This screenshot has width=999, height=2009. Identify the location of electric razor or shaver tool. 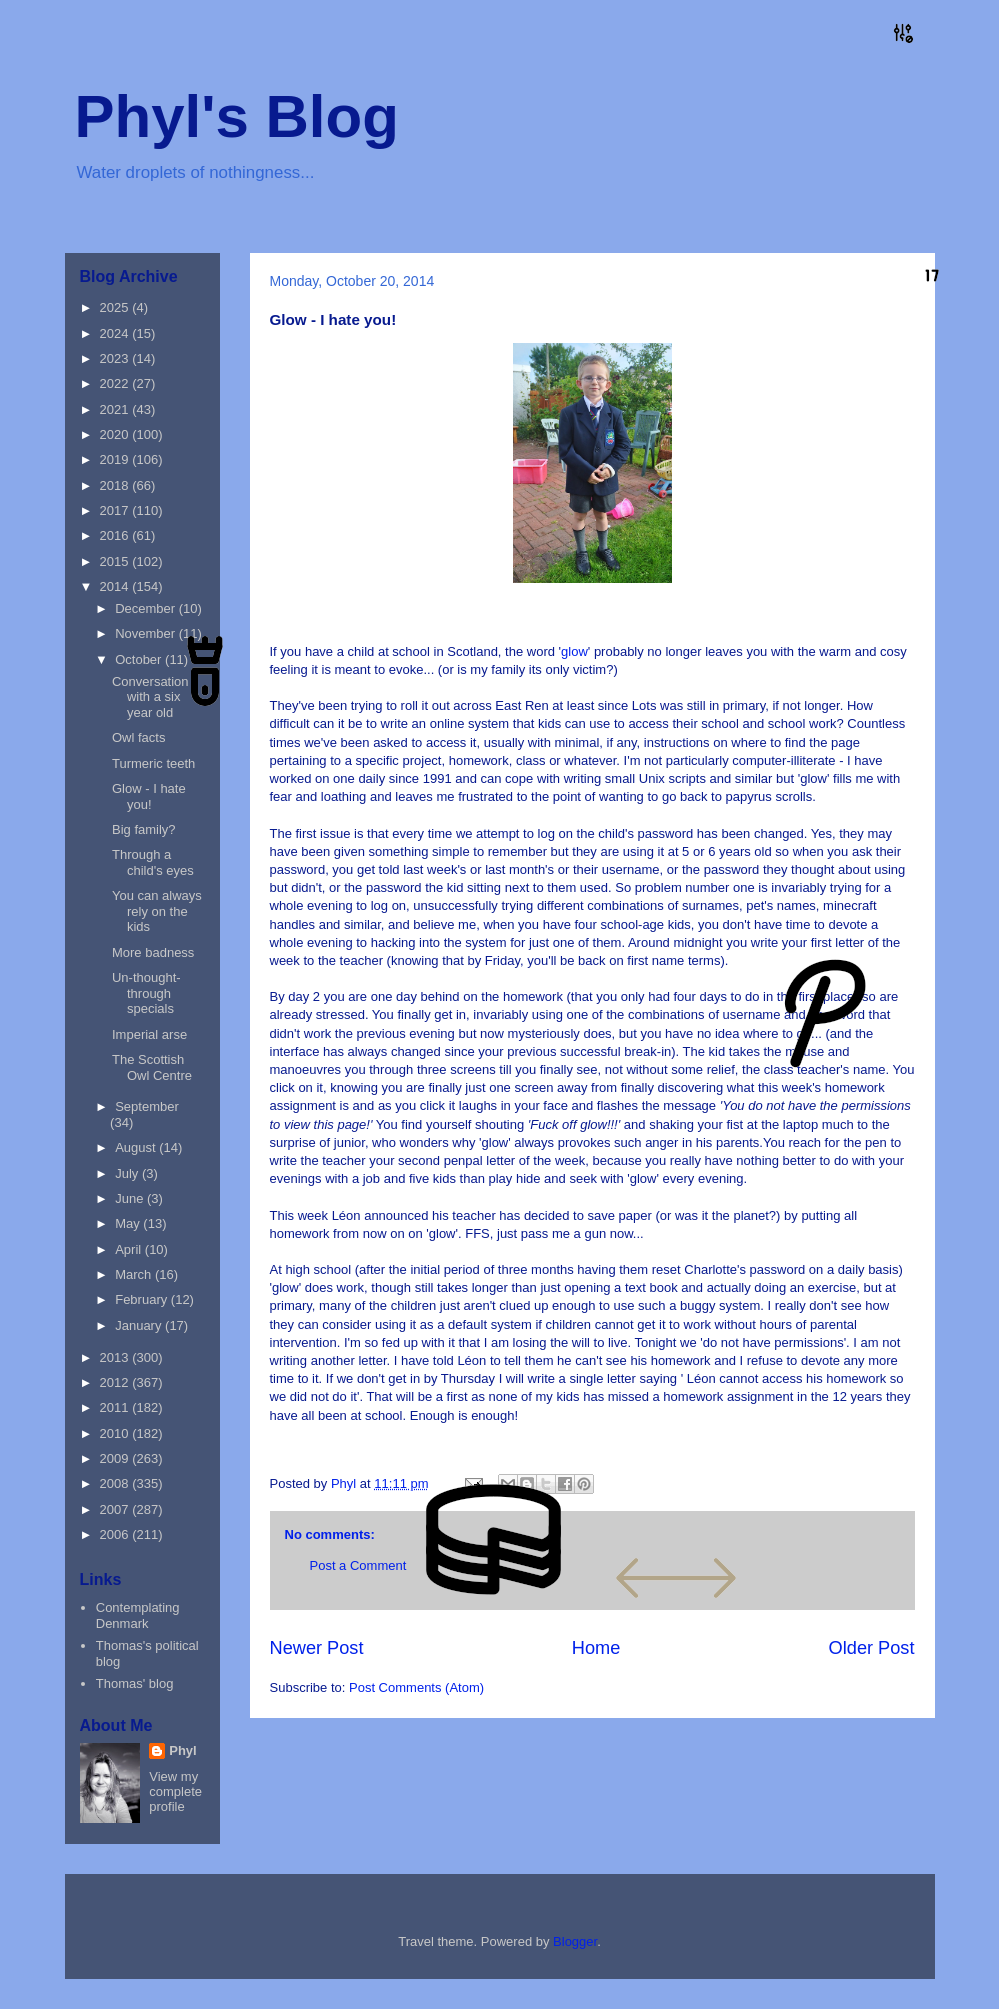
(205, 671).